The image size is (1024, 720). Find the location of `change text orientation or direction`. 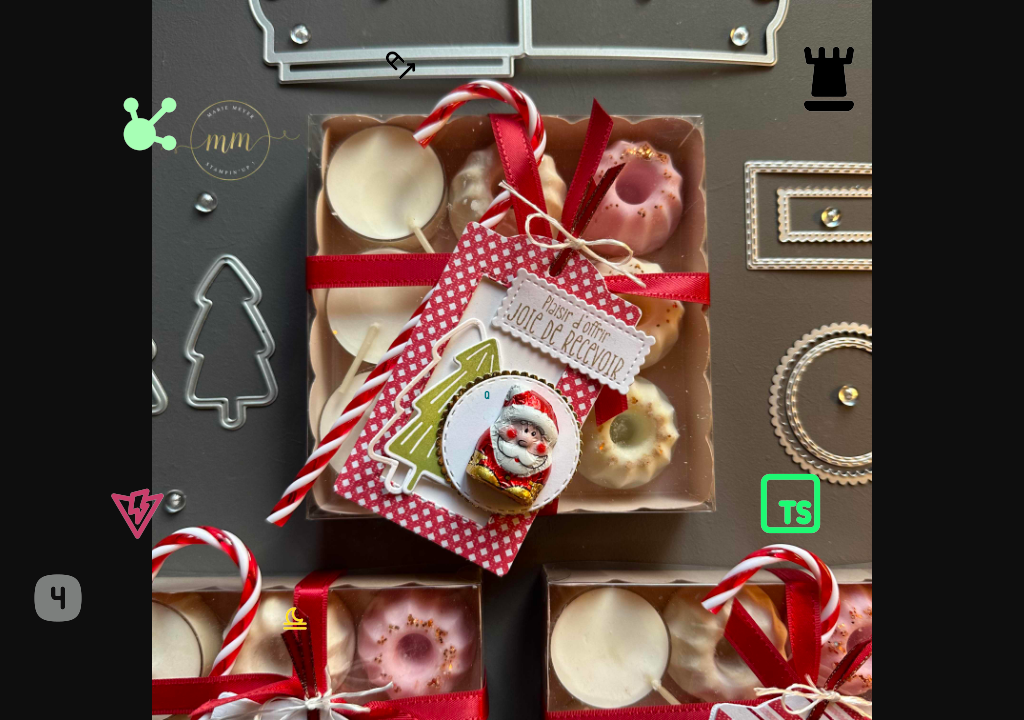

change text orientation or direction is located at coordinates (400, 64).